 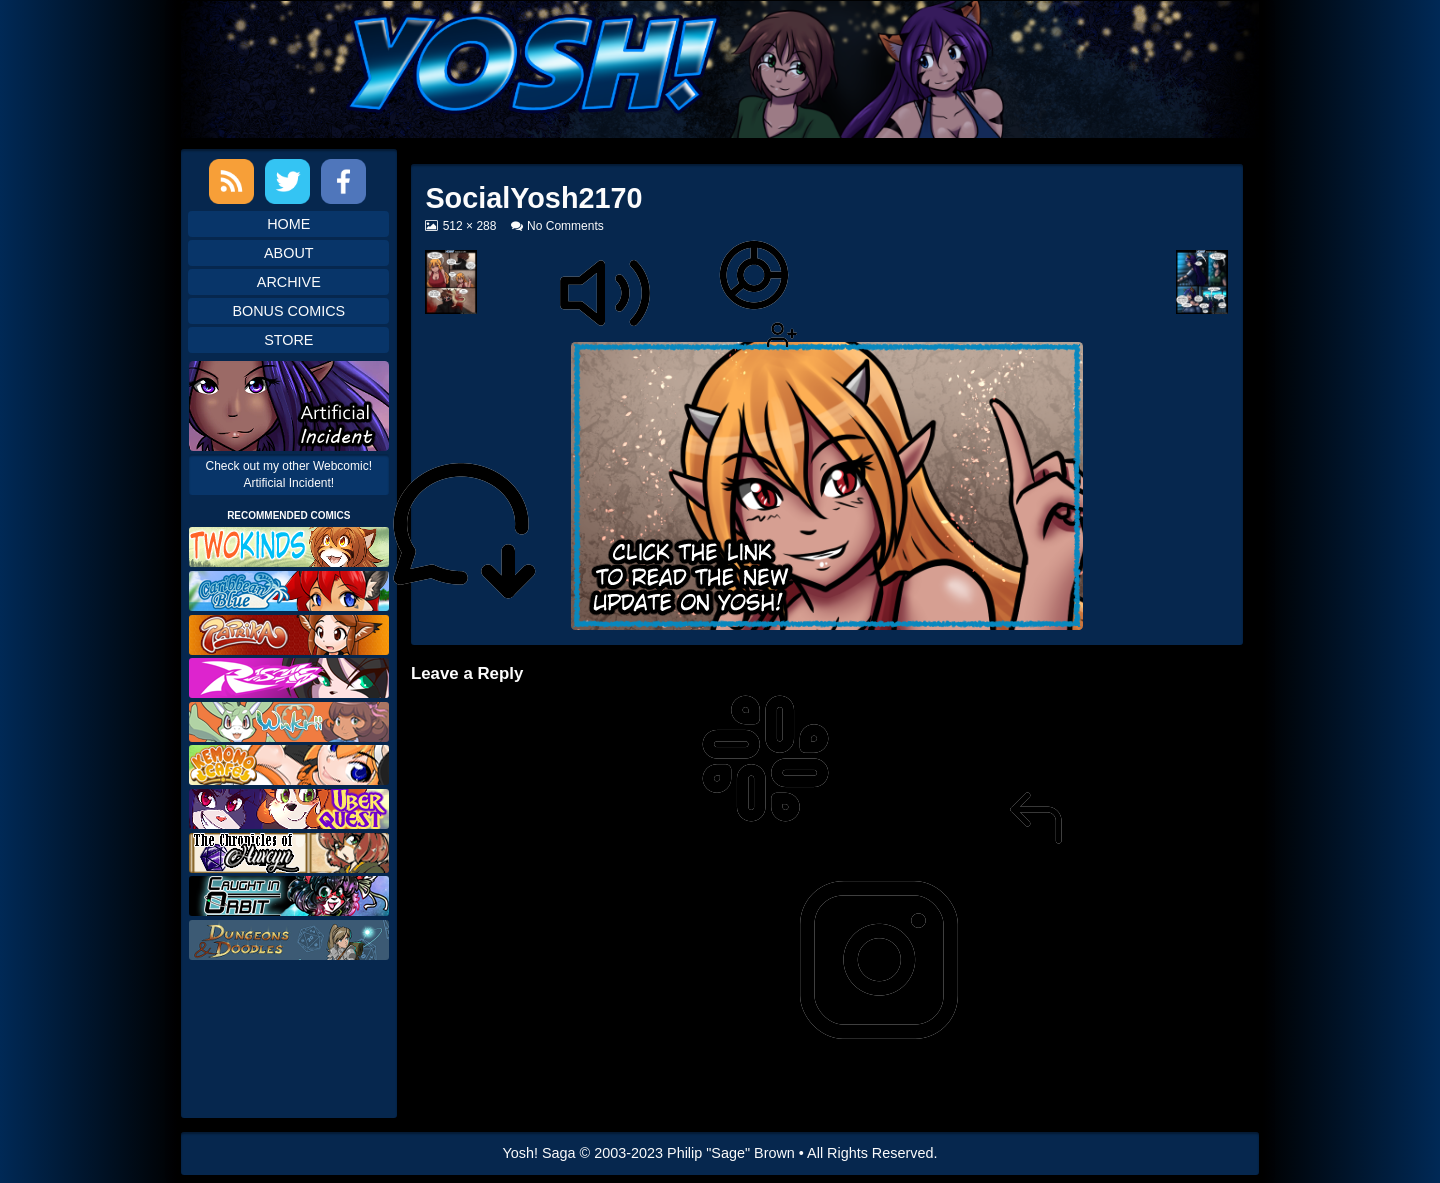 I want to click on open Slack messaging app, so click(x=765, y=758).